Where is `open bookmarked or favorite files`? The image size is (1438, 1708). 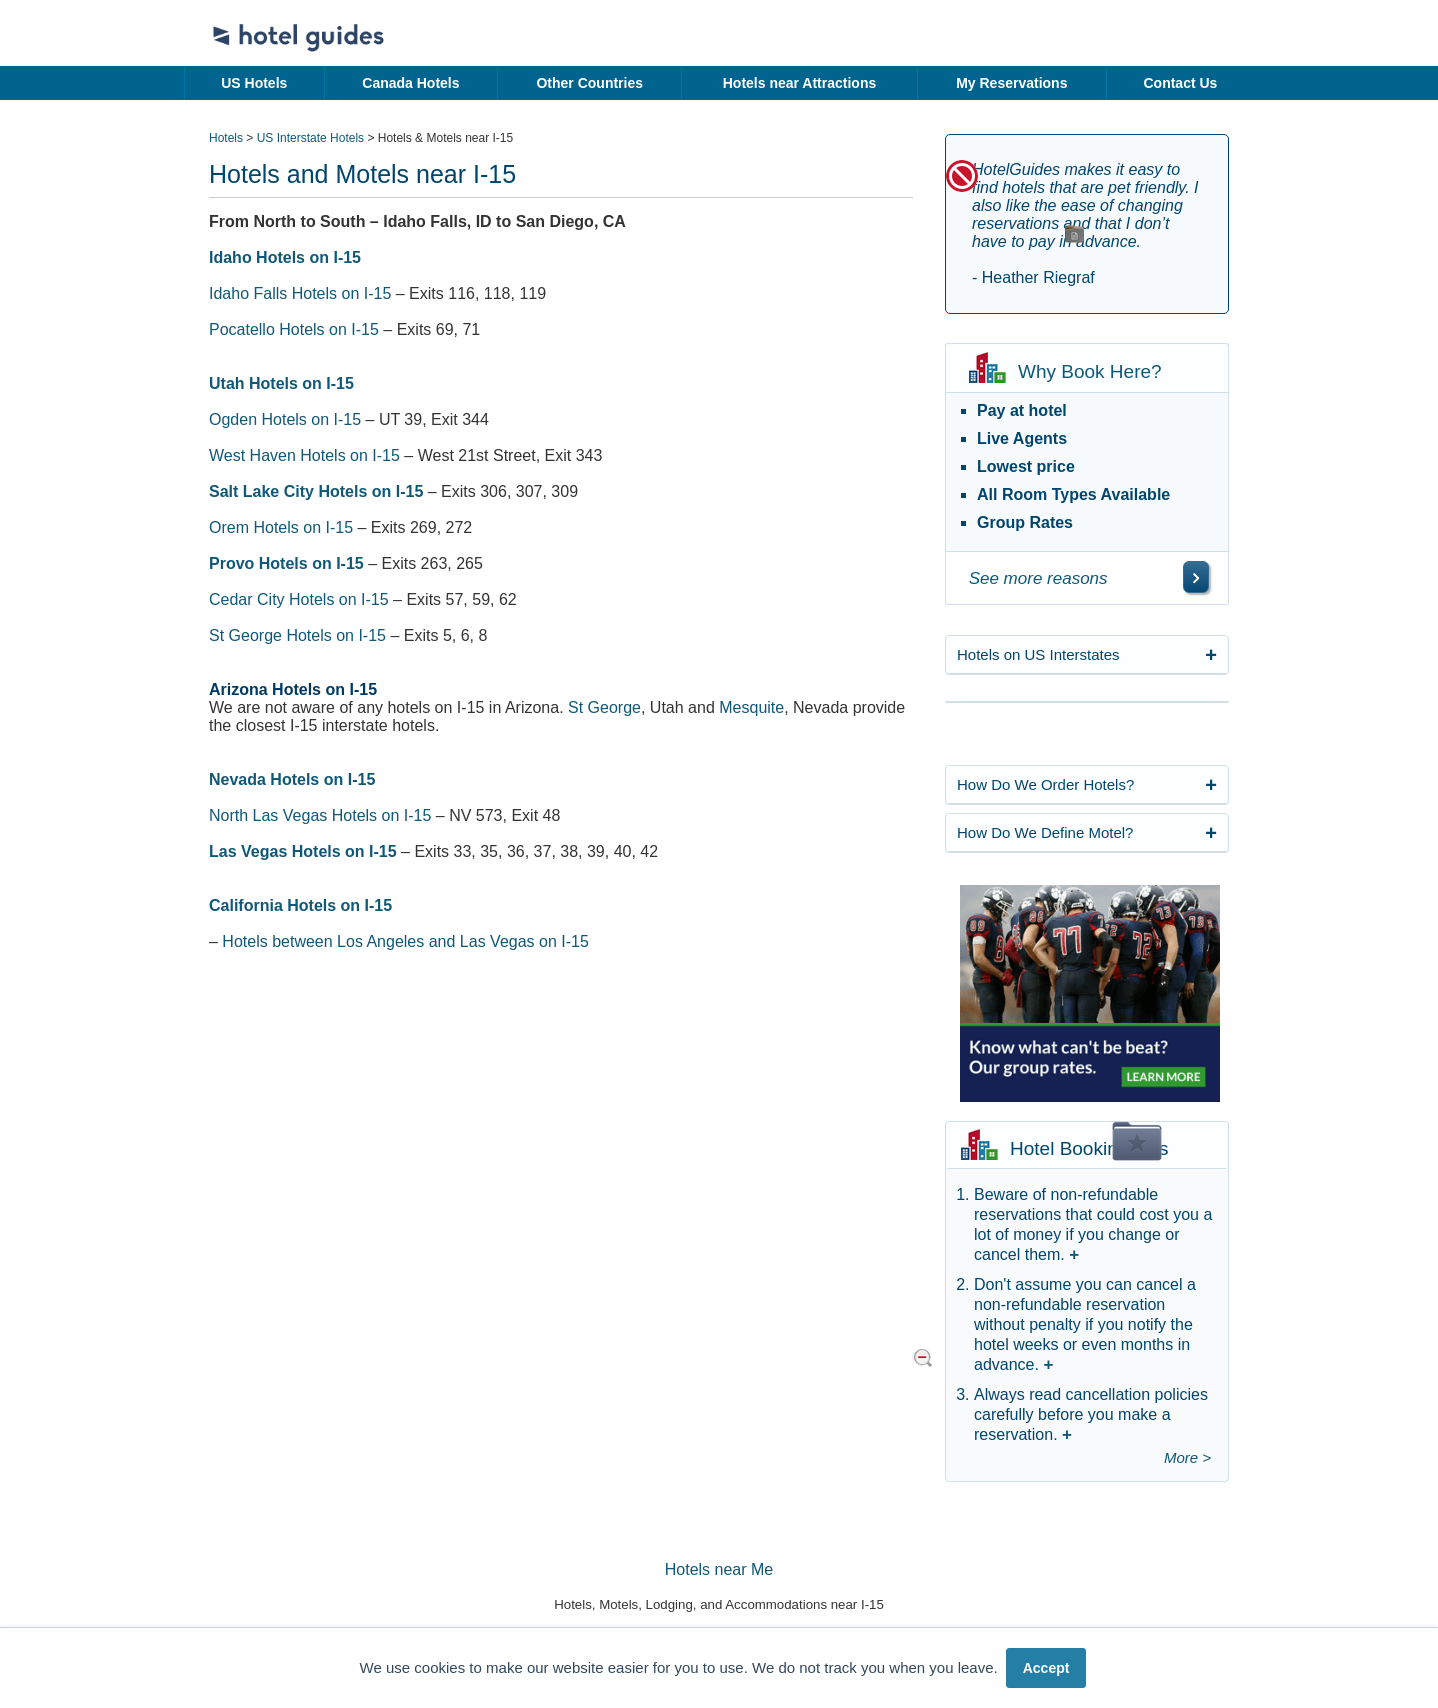
open bookmarked or favorite files is located at coordinates (1137, 1141).